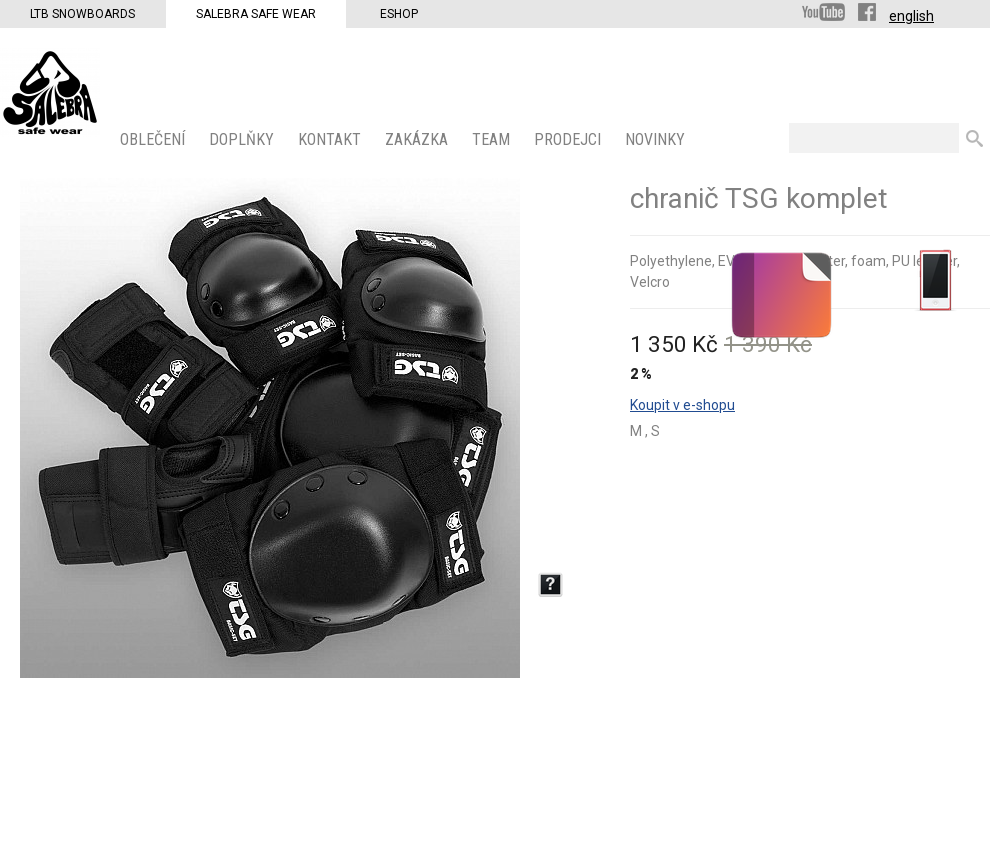  Describe the element at coordinates (781, 291) in the screenshot. I see `change desktop wallpaper settings` at that location.